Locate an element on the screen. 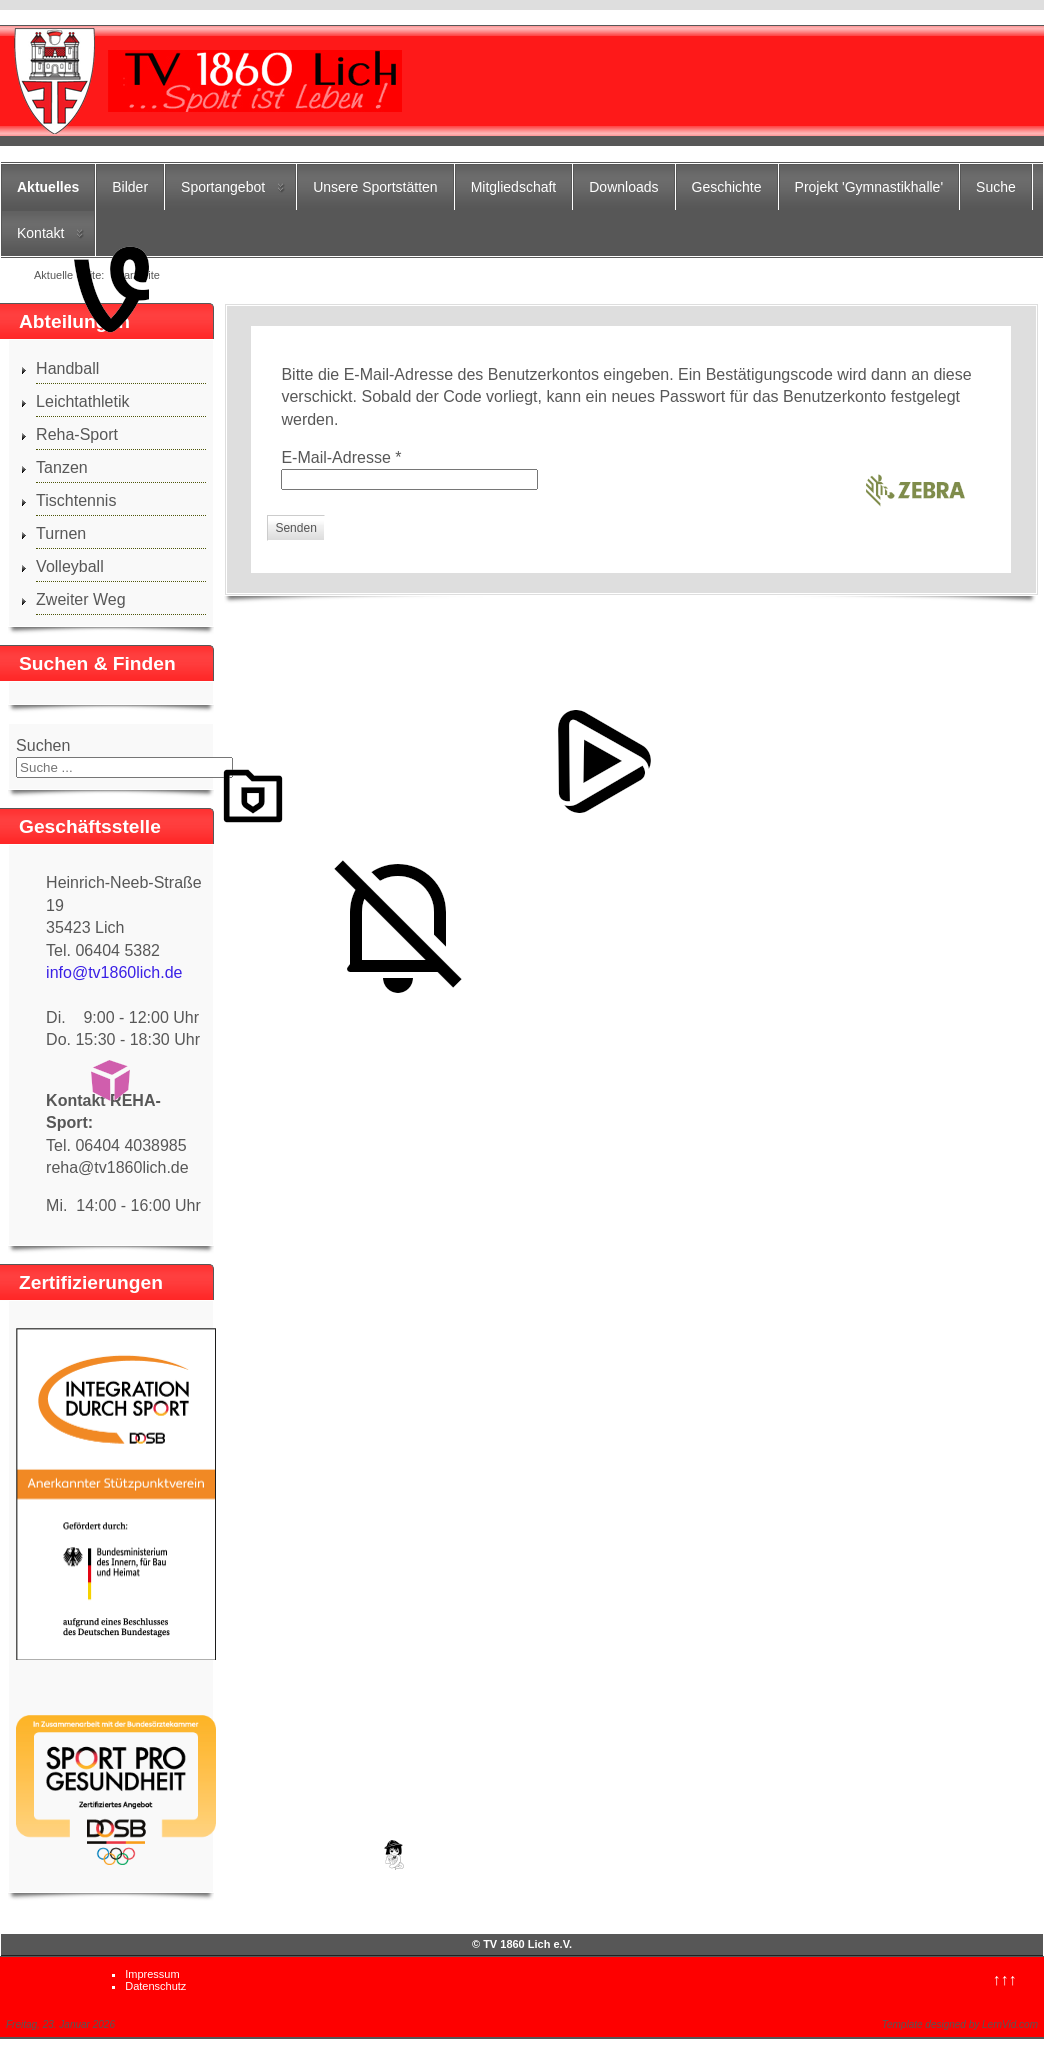 The image size is (1044, 2047). pkgsrc package management system logo is located at coordinates (110, 1080).